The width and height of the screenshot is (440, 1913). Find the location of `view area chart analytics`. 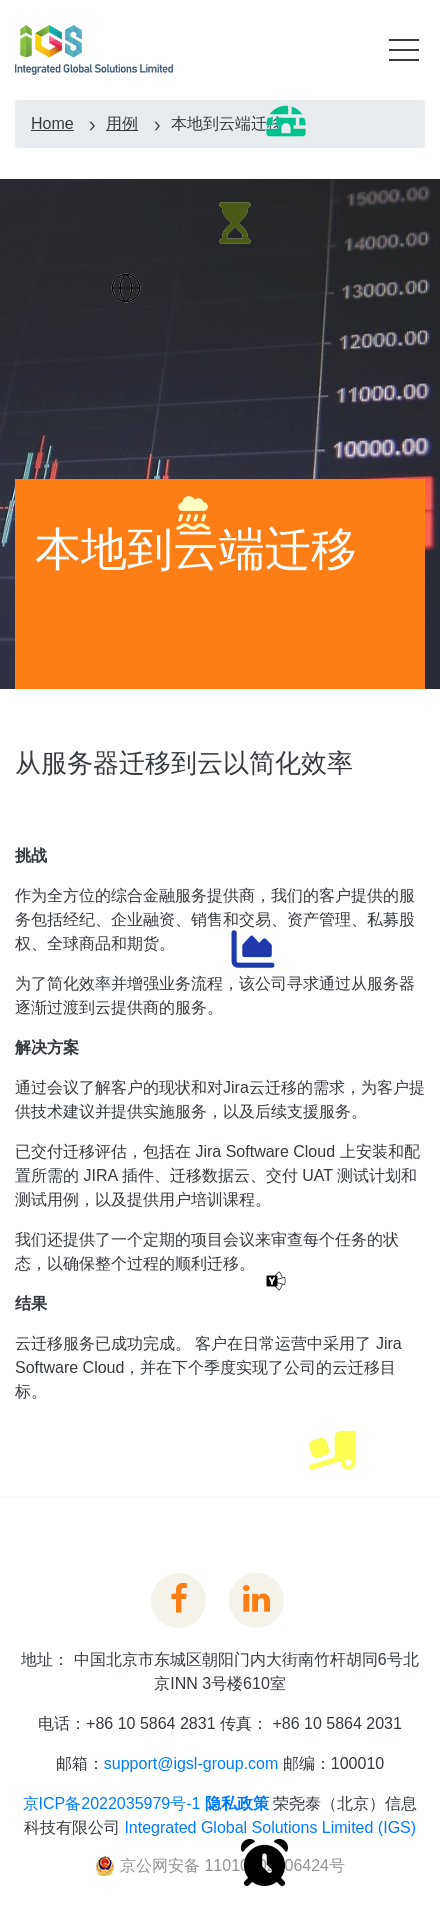

view area chart analytics is located at coordinates (253, 949).